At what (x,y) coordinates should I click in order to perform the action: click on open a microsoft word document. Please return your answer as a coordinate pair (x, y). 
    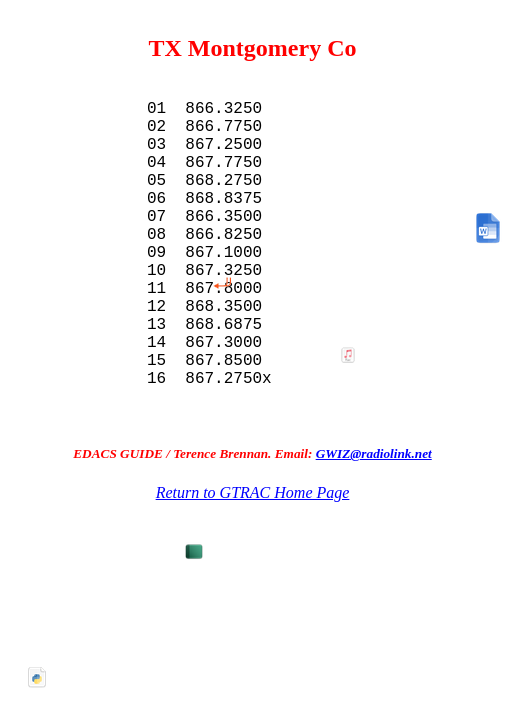
    Looking at the image, I should click on (488, 228).